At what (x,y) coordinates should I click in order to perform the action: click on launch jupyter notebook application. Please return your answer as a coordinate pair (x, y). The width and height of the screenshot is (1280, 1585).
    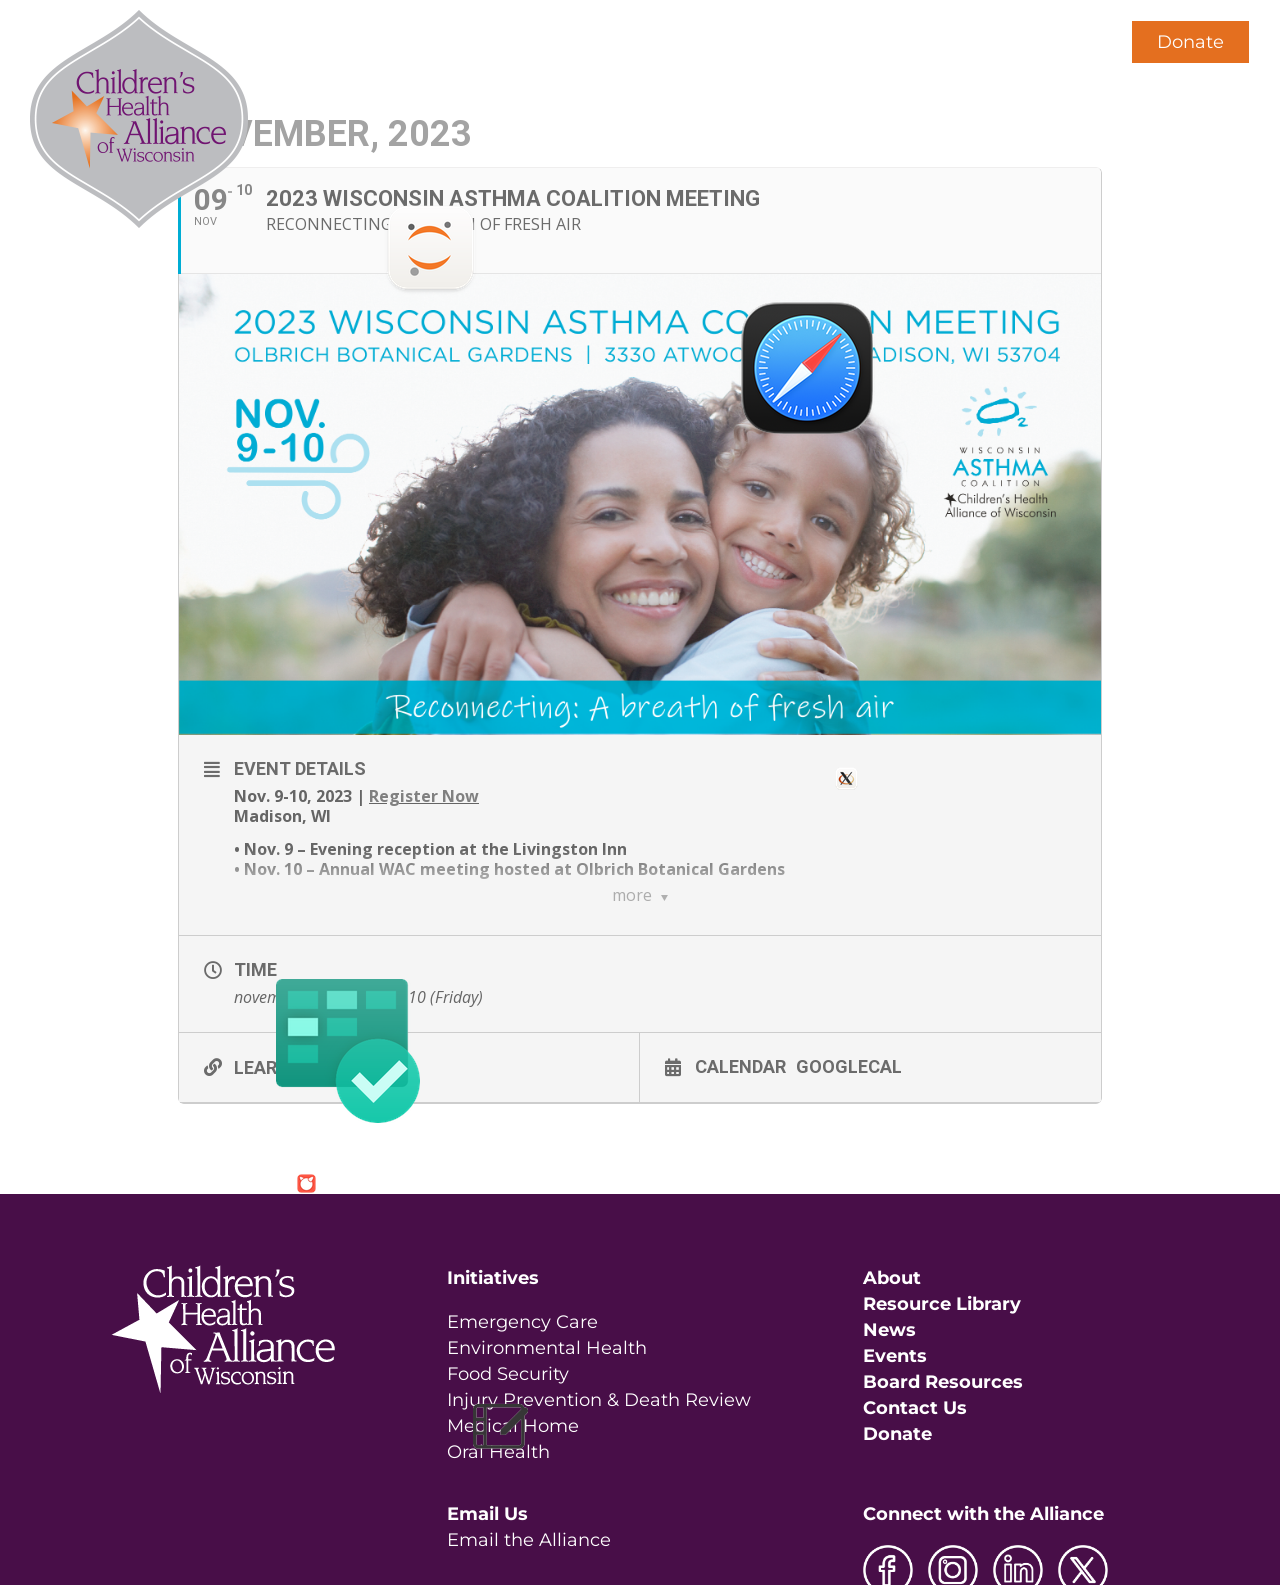
    Looking at the image, I should click on (429, 247).